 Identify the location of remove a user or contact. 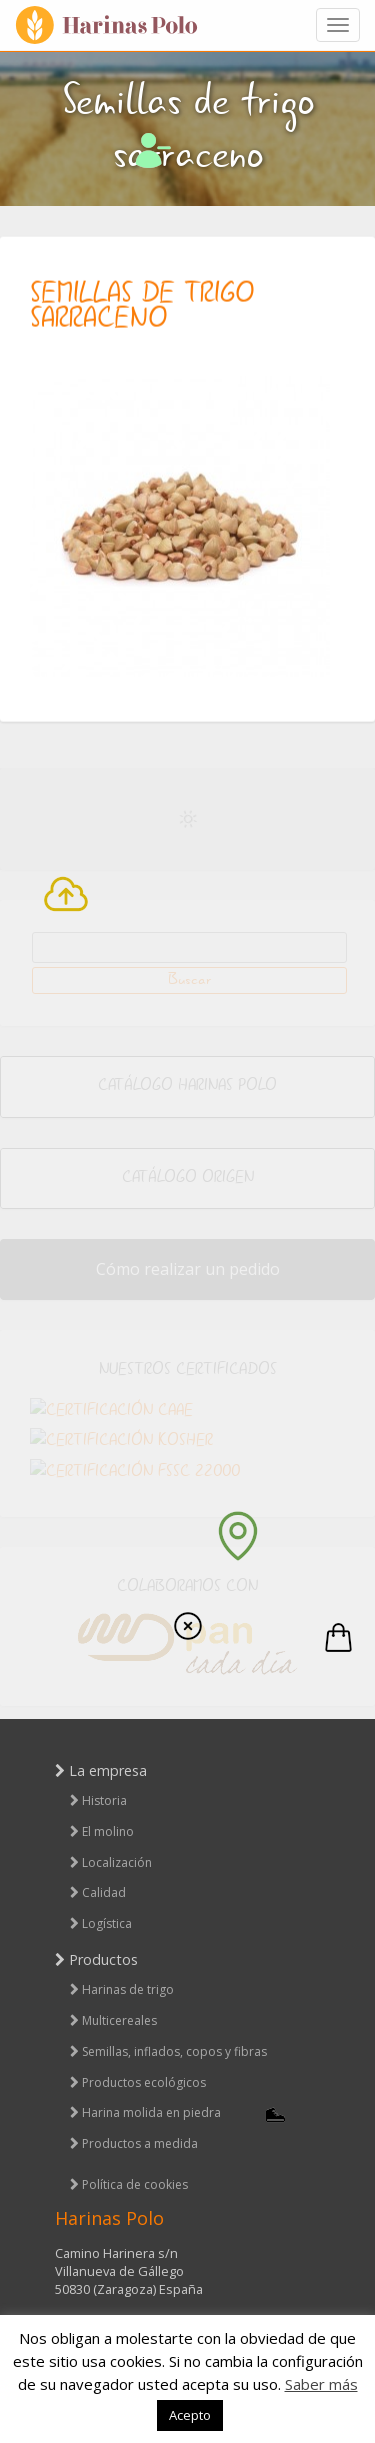
(151, 150).